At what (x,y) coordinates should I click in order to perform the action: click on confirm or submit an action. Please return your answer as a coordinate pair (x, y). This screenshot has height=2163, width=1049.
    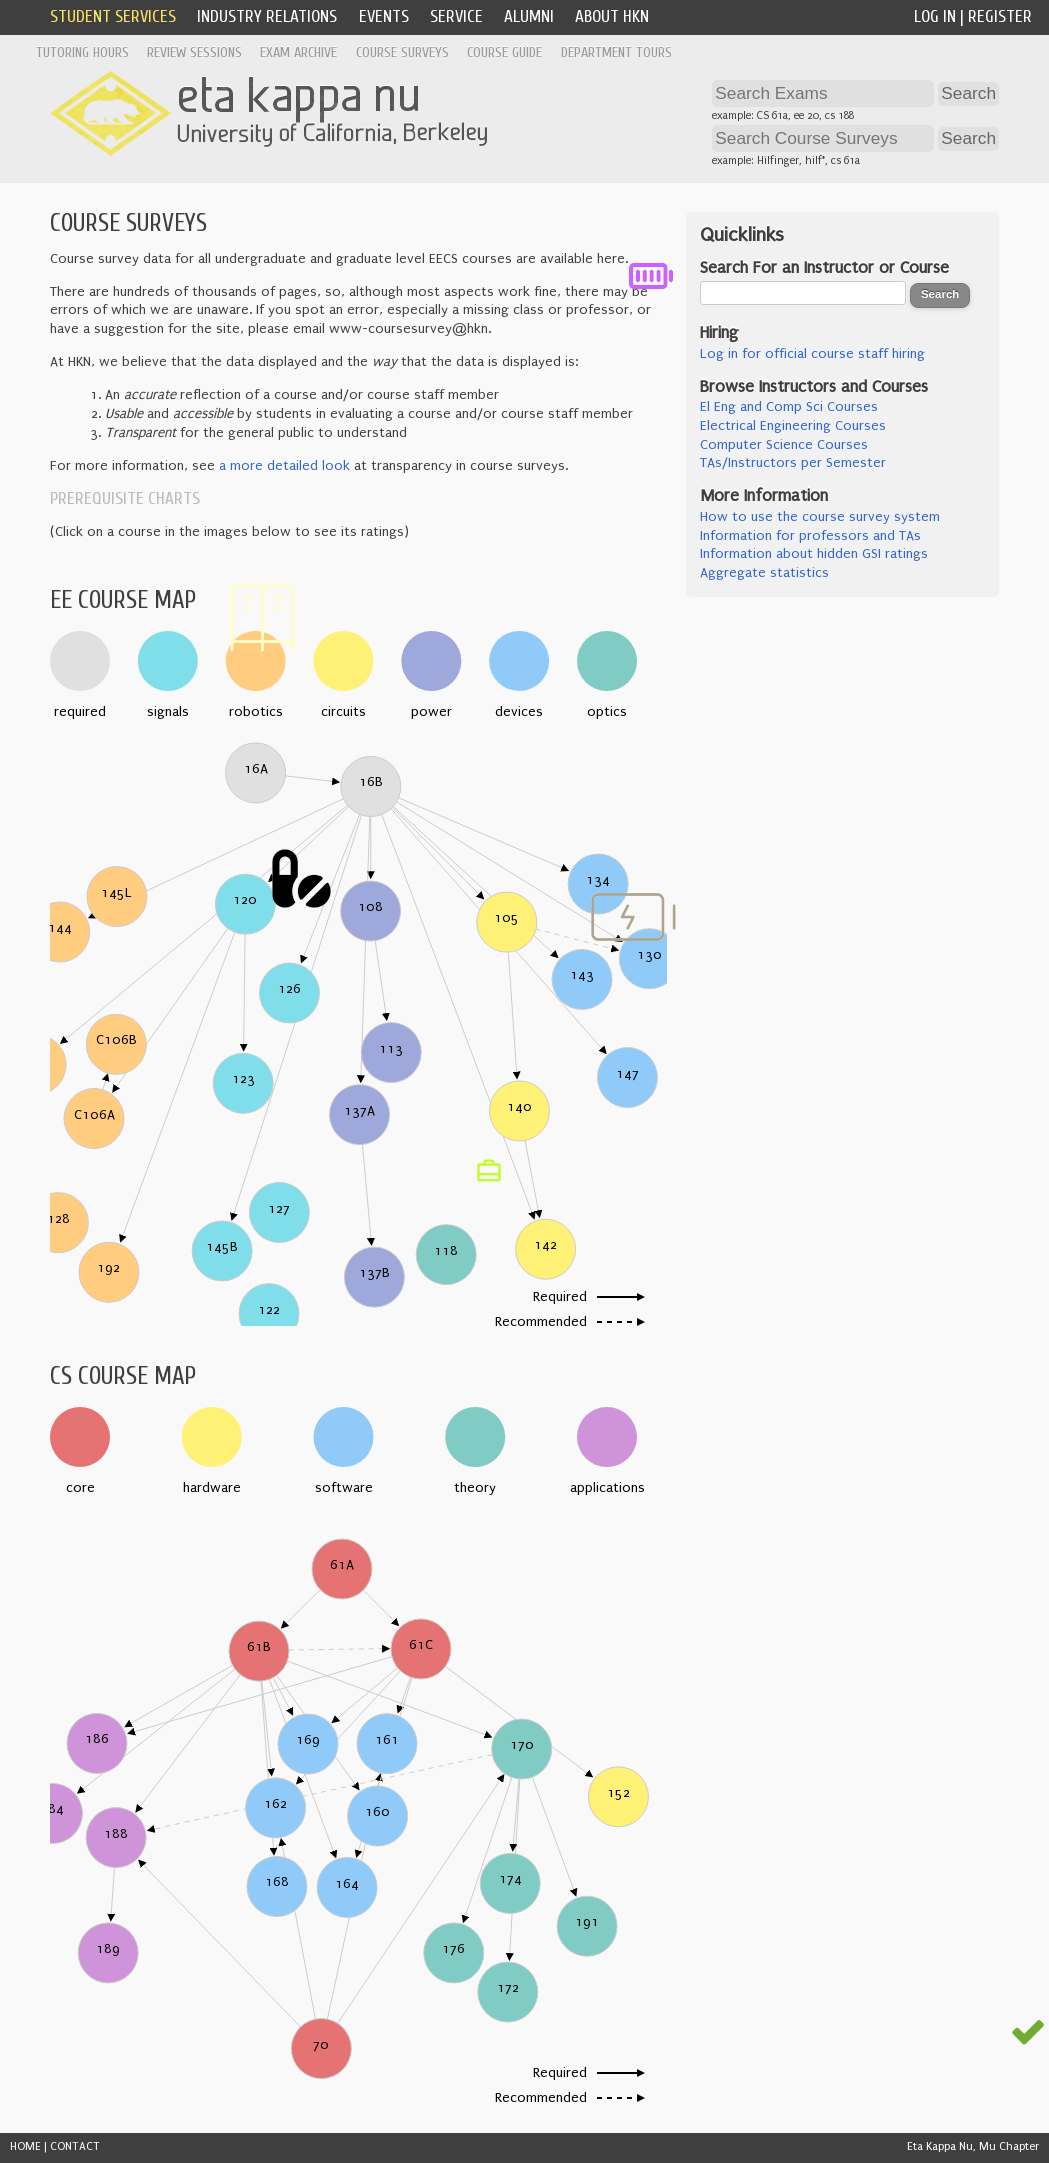
    Looking at the image, I should click on (1027, 2031).